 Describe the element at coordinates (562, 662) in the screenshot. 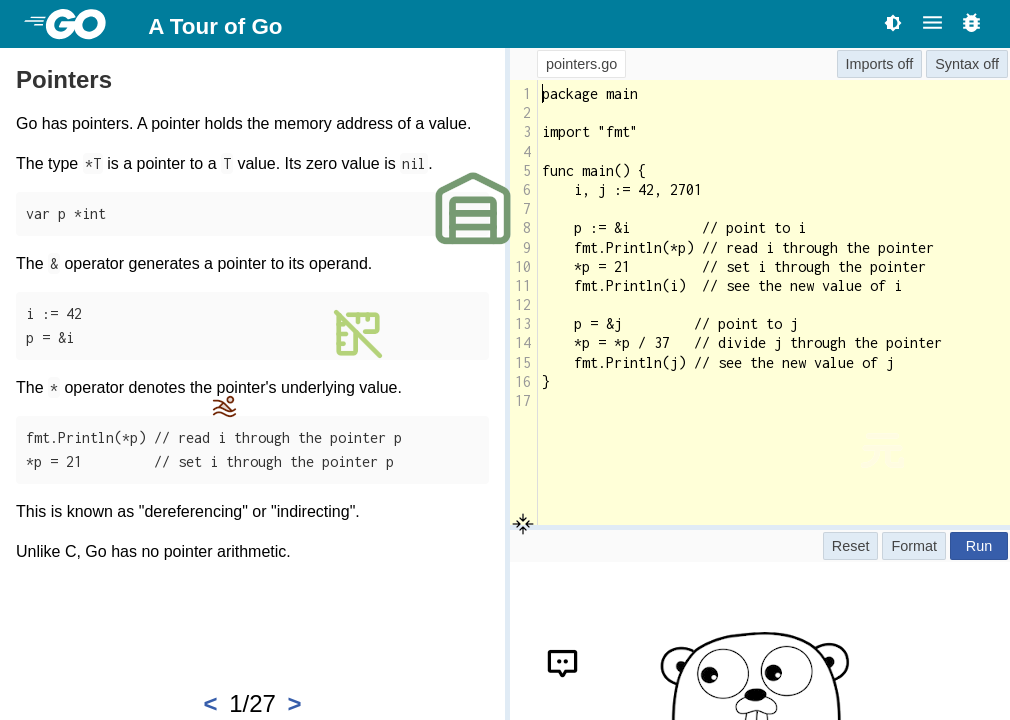

I see `open chat or messaging` at that location.